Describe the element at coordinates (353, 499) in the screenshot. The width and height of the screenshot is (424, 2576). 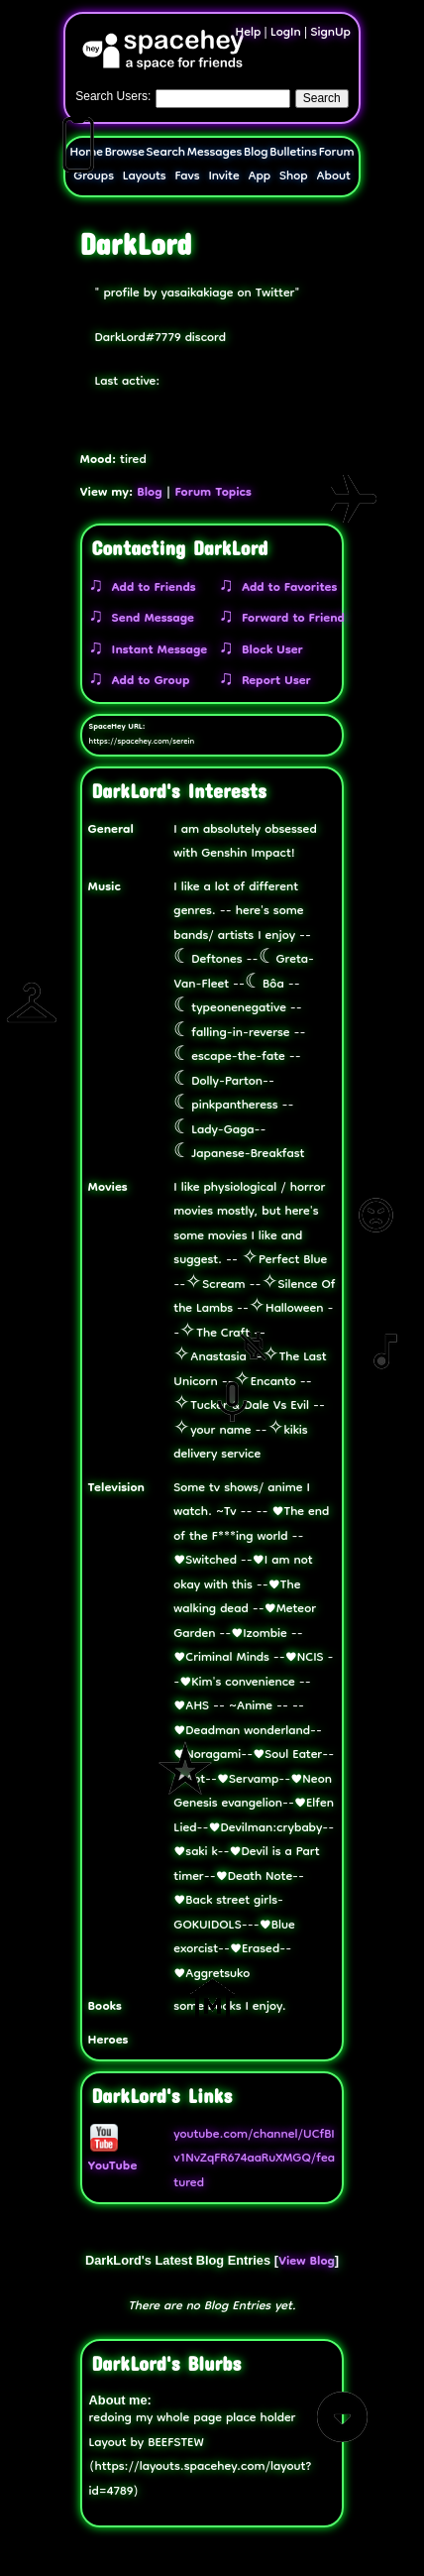
I see `enable airplane mode` at that location.